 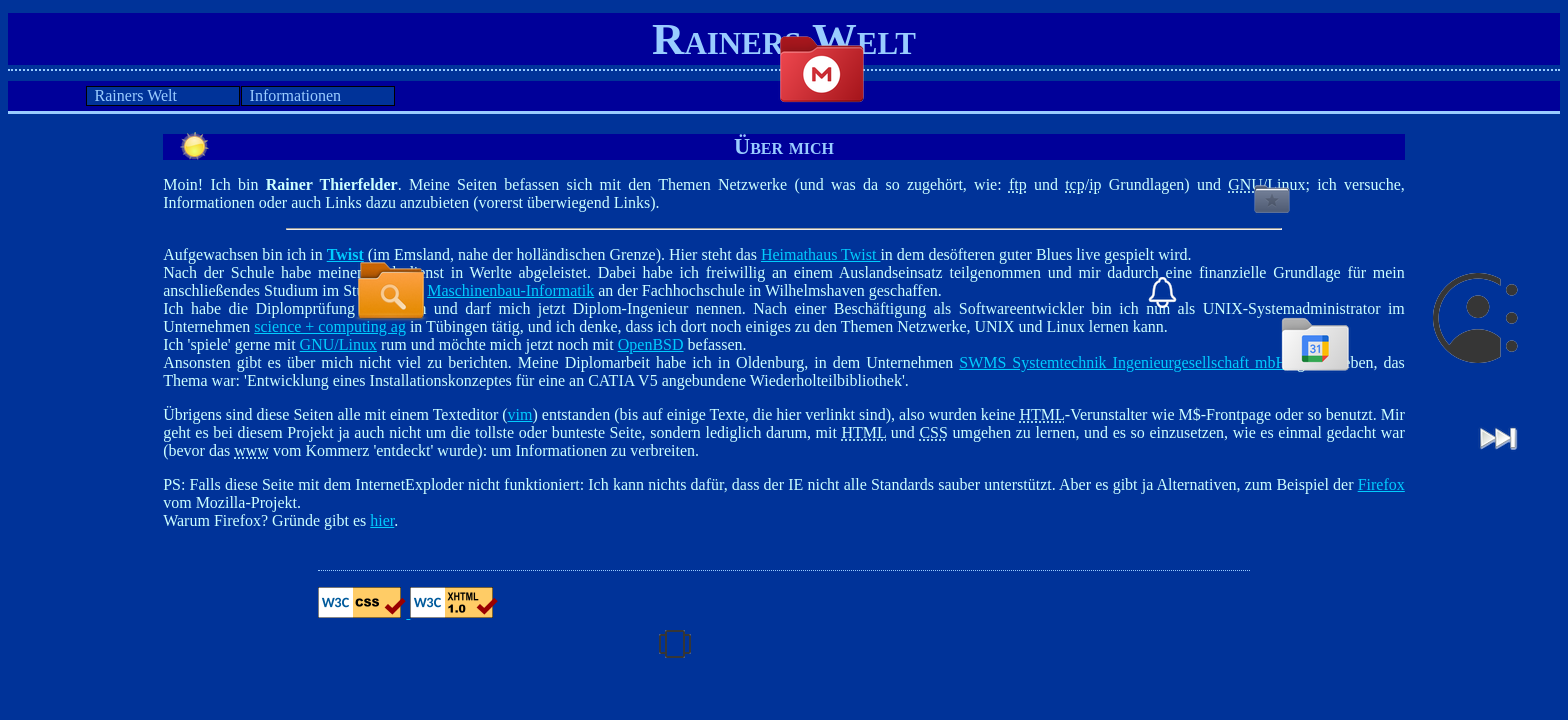 What do you see at coordinates (1498, 438) in the screenshot?
I see `skip to the next track or media item` at bounding box center [1498, 438].